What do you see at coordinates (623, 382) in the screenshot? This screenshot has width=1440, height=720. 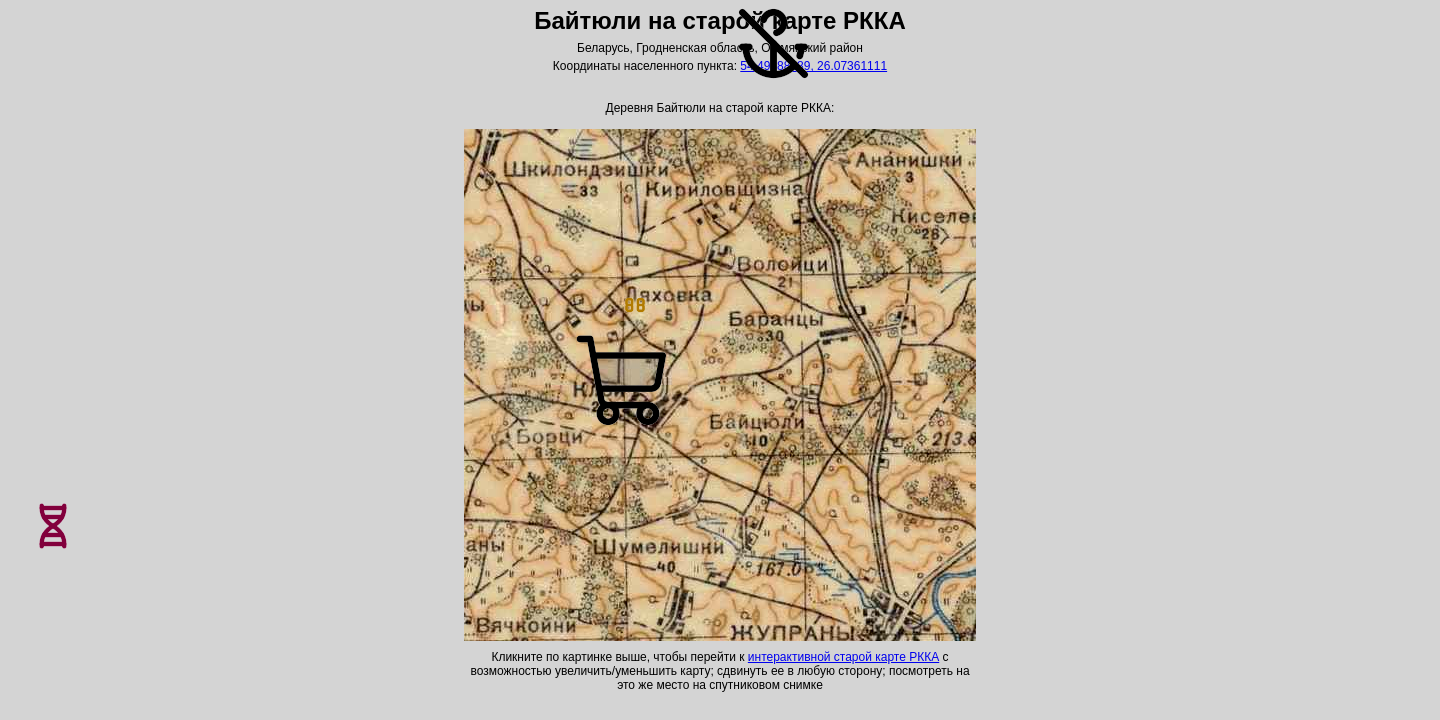 I see `view your shopping cart` at bounding box center [623, 382].